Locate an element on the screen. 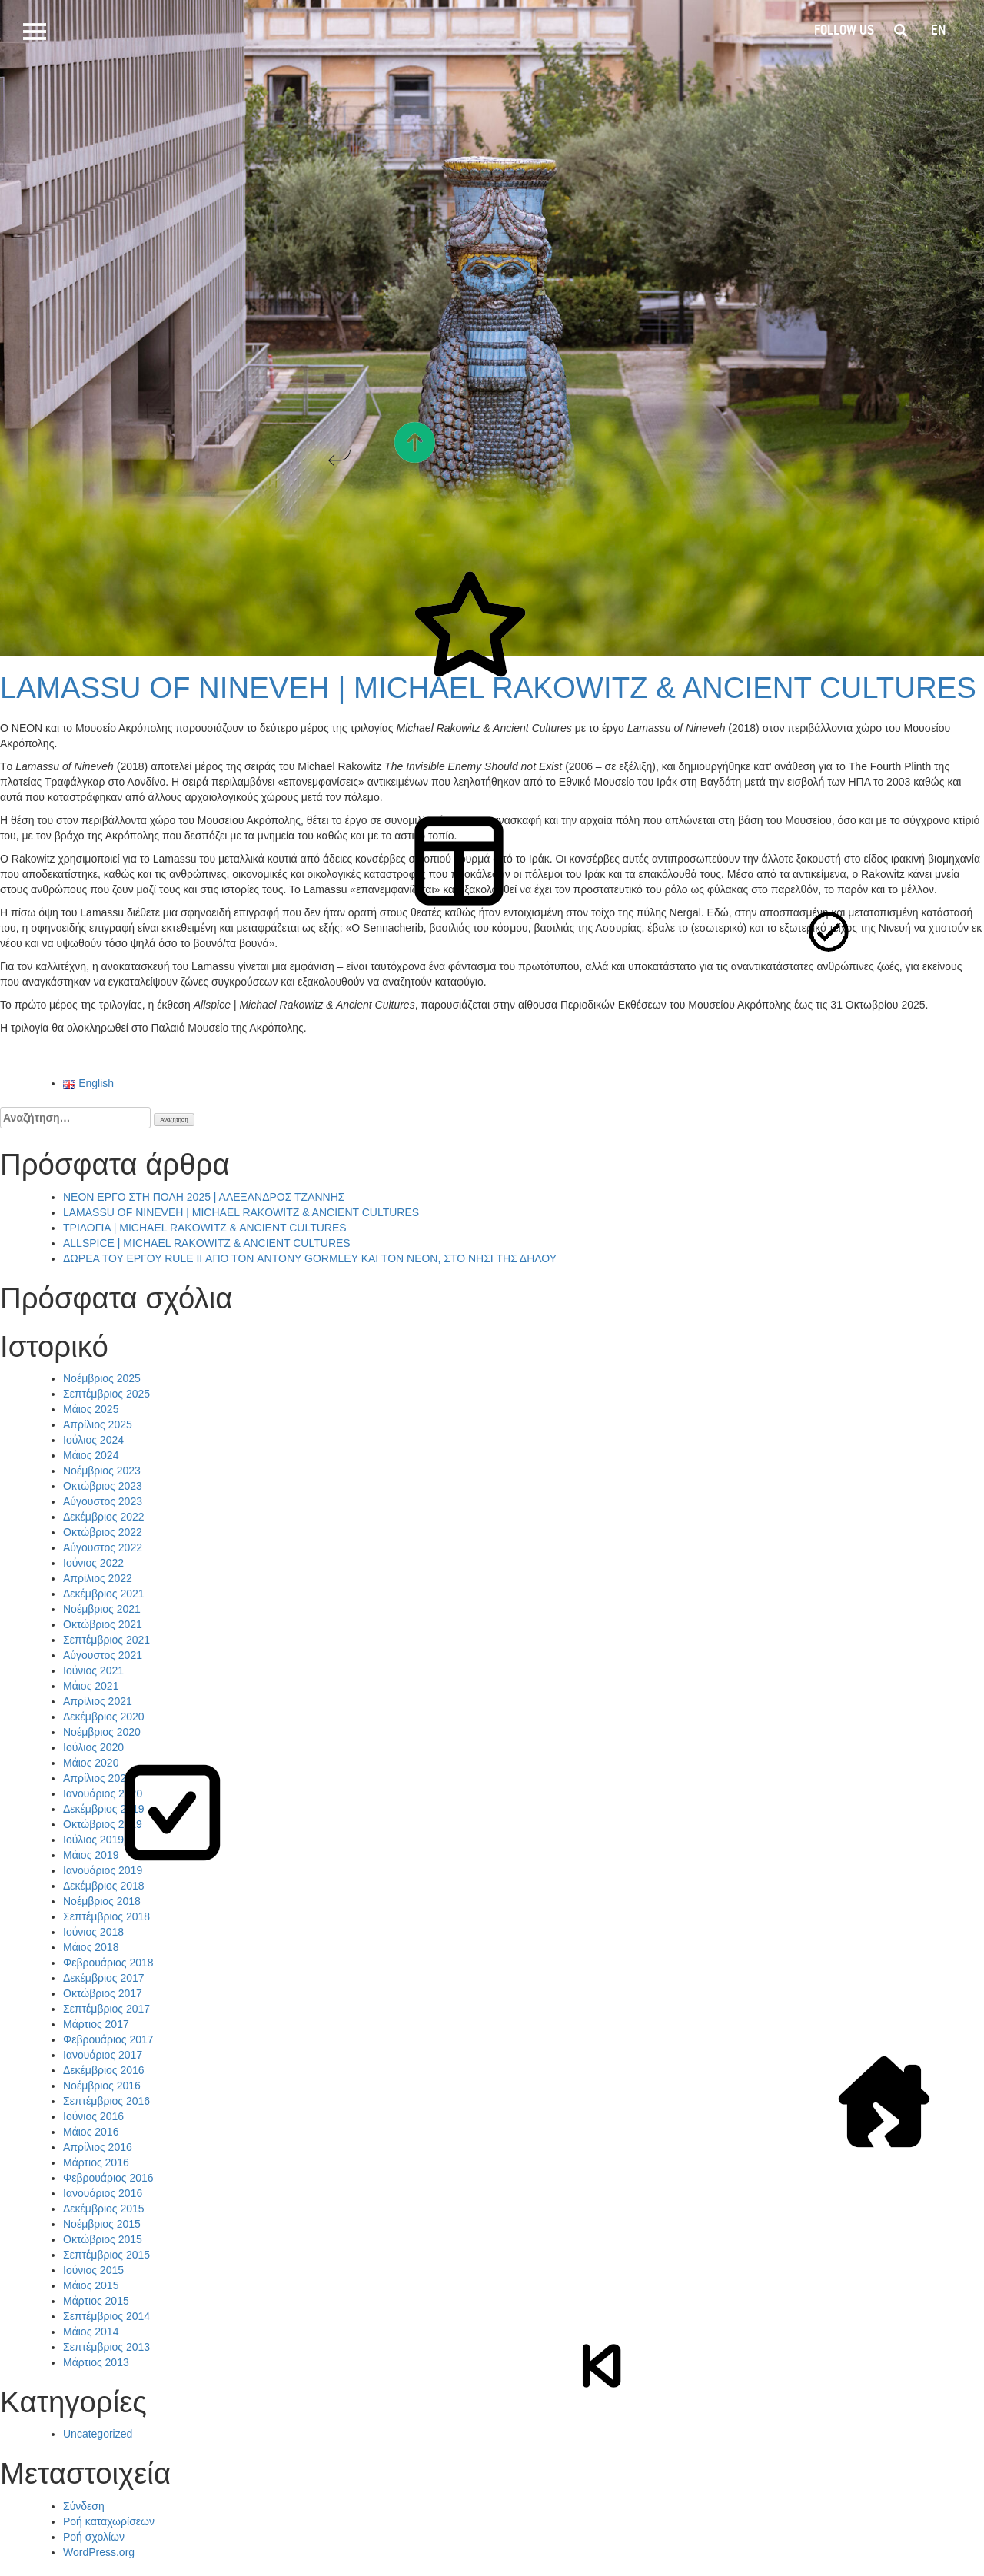 The image size is (984, 2576). upload a file or content is located at coordinates (414, 442).